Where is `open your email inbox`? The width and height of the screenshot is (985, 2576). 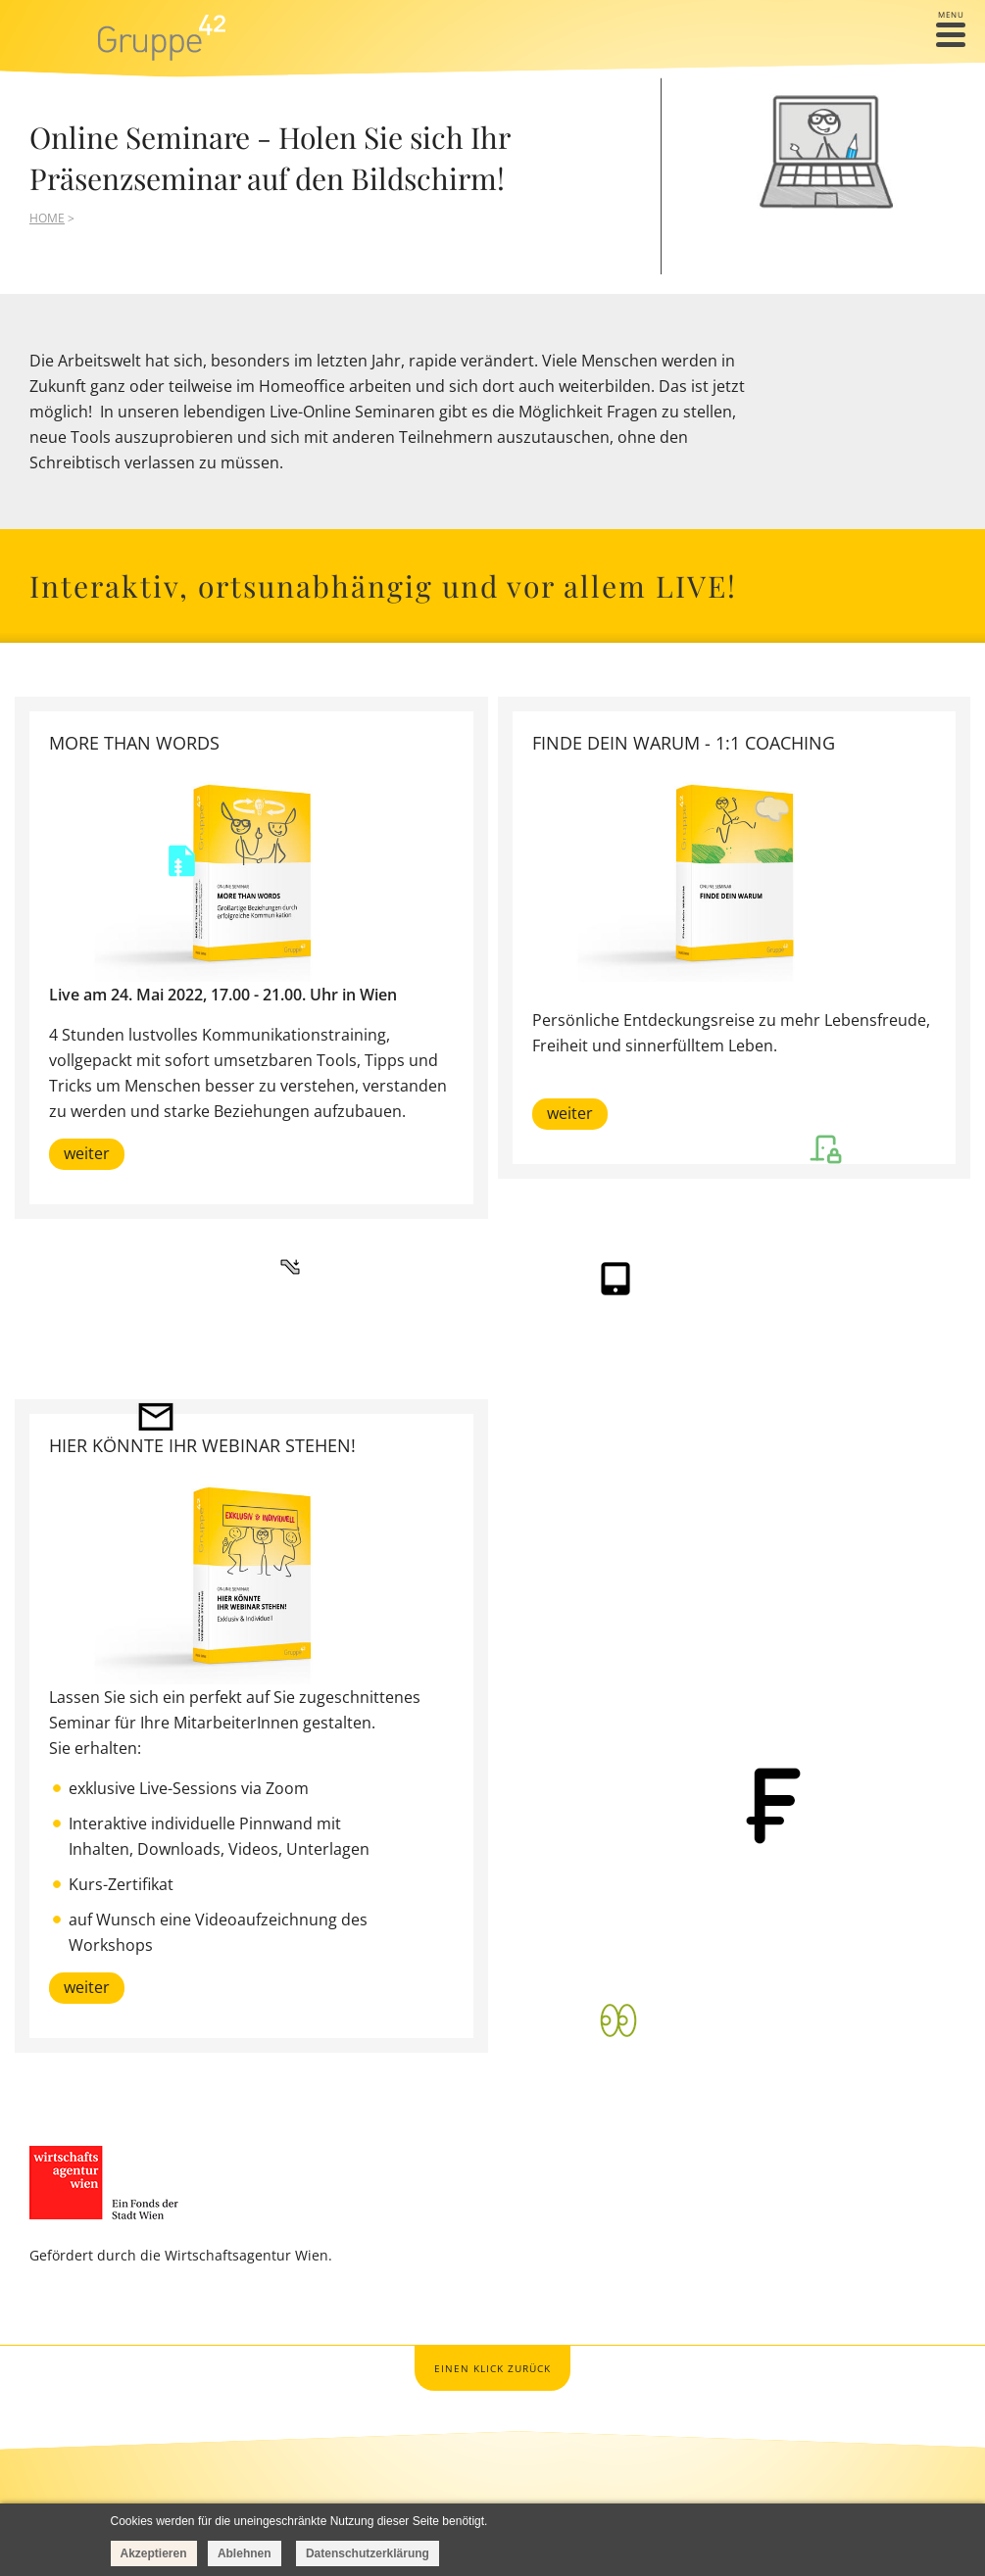
open your email inbox is located at coordinates (156, 1417).